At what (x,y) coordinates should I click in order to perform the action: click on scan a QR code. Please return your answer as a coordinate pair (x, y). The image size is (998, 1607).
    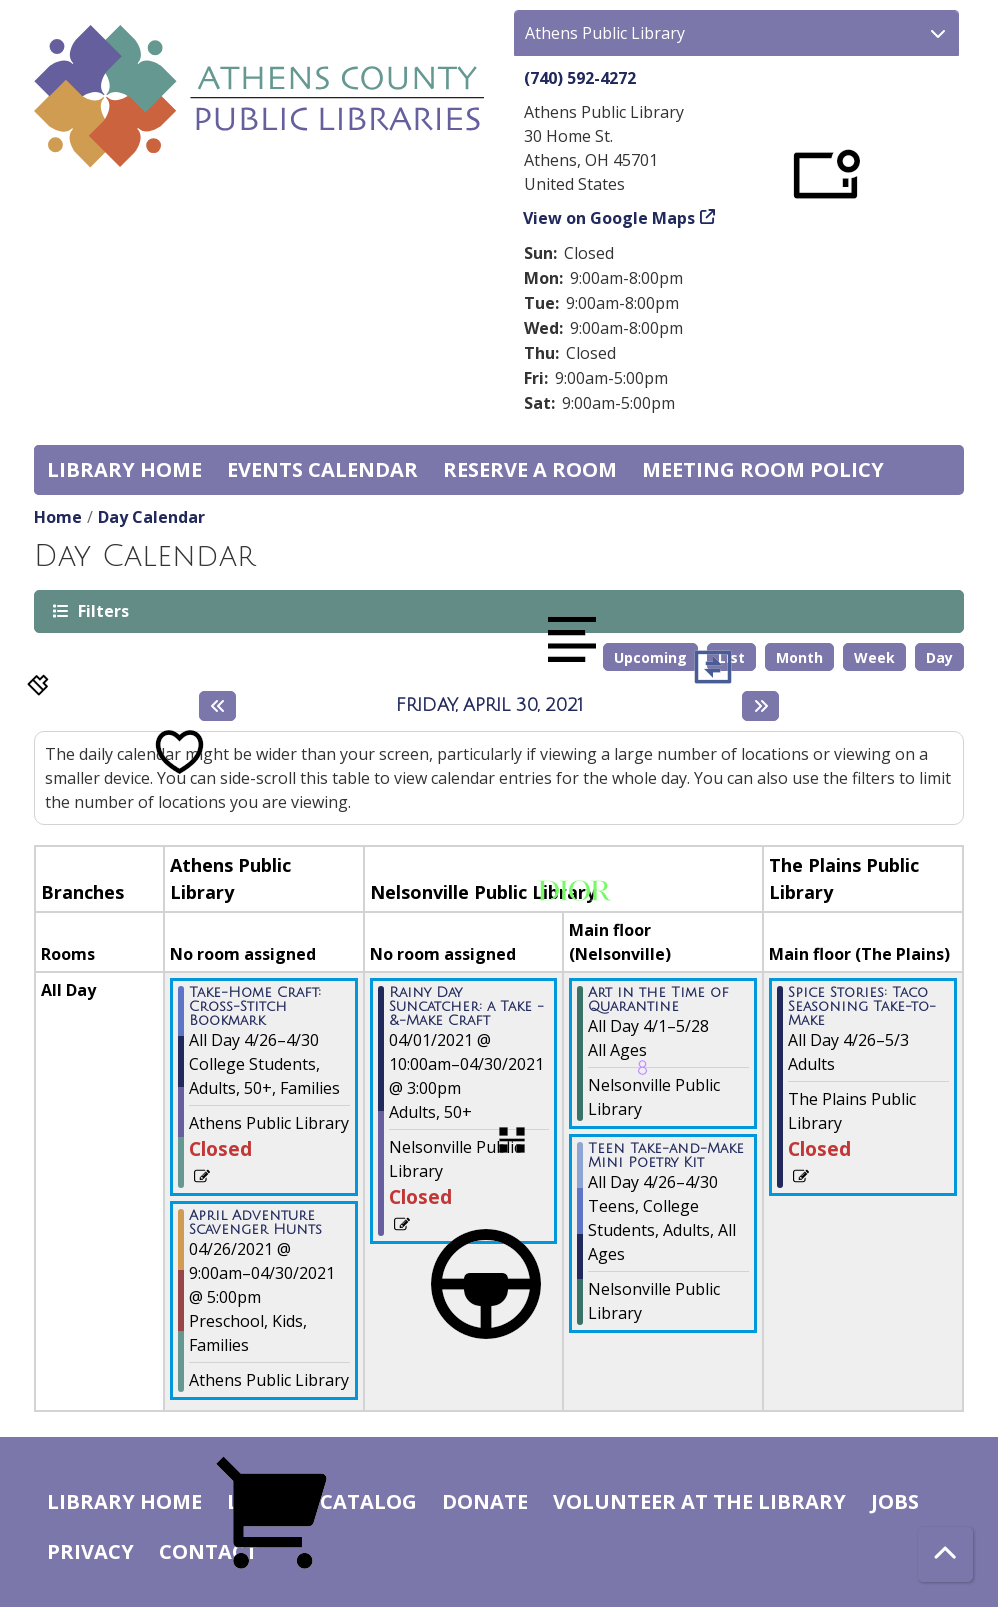
    Looking at the image, I should click on (512, 1140).